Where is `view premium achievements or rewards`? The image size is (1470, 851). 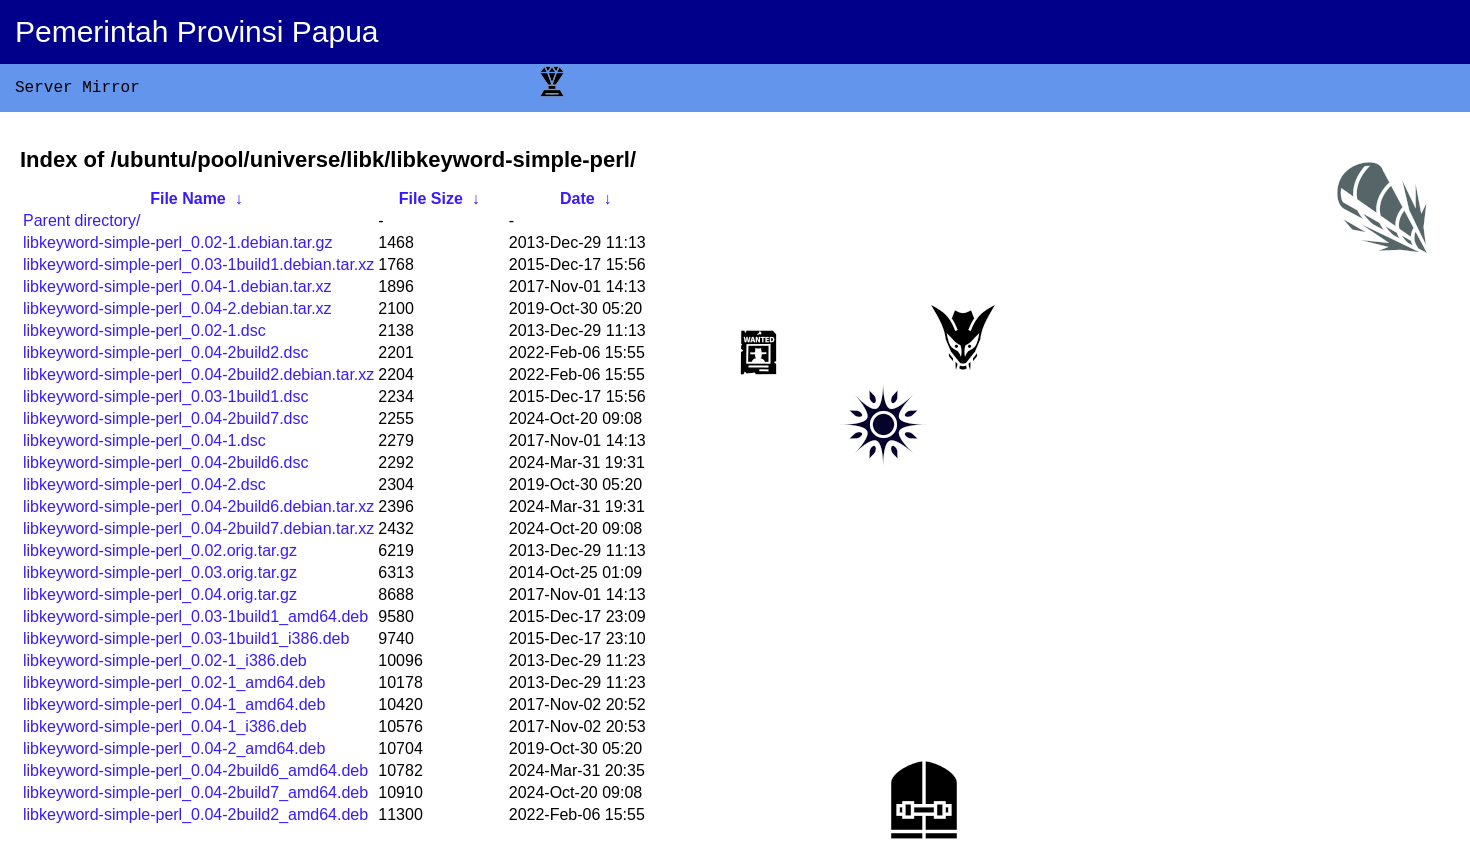
view premium achievements or rewards is located at coordinates (552, 81).